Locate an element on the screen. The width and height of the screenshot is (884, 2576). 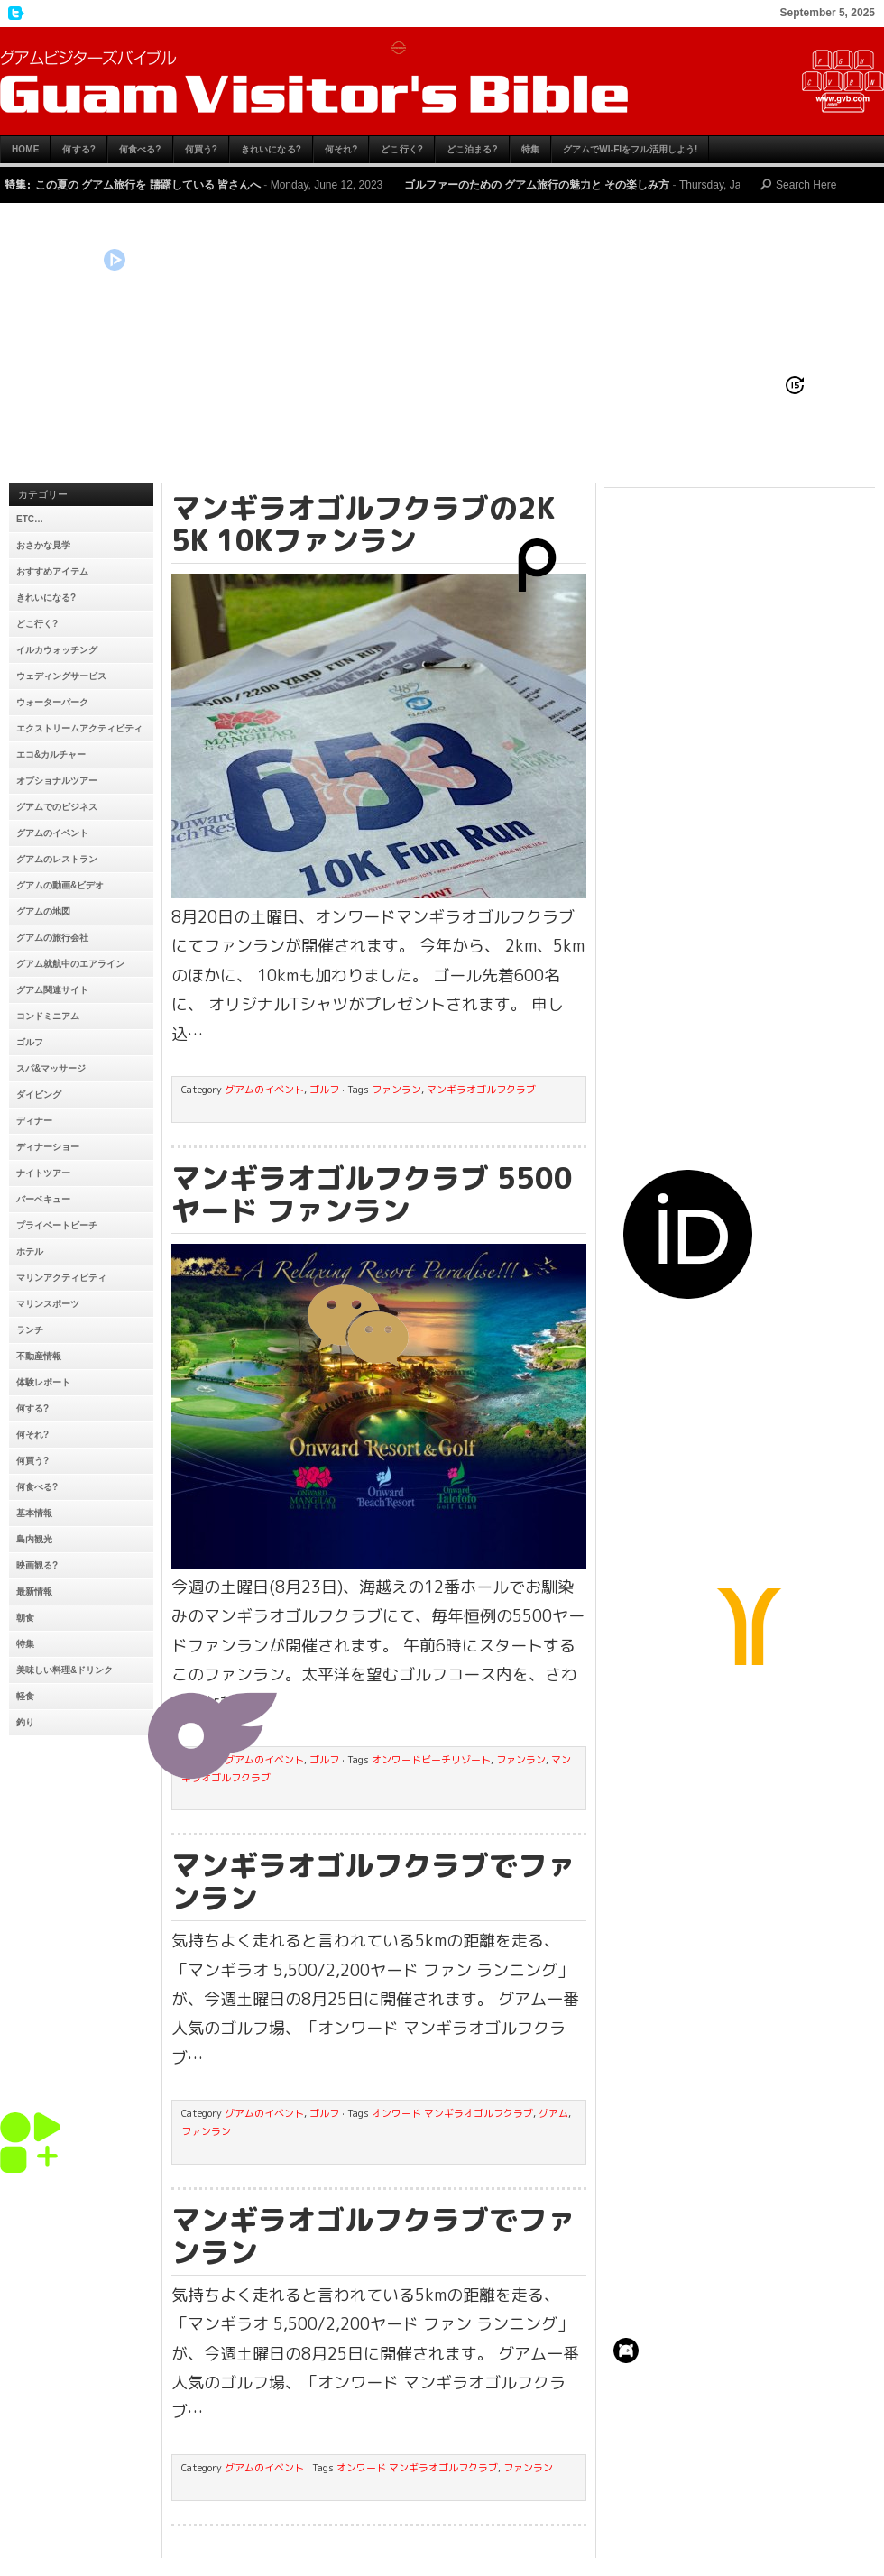
open the flathub app store is located at coordinates (30, 2142).